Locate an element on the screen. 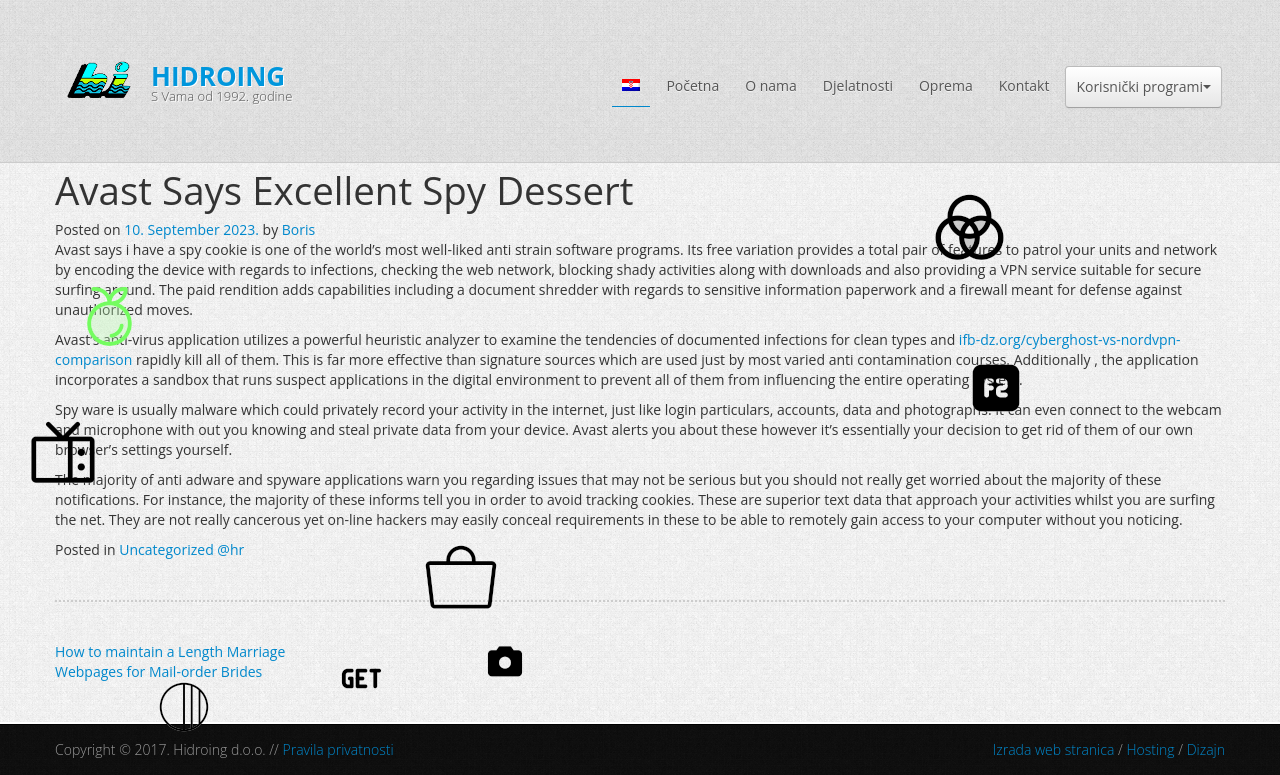  view your shopping bag is located at coordinates (461, 581).